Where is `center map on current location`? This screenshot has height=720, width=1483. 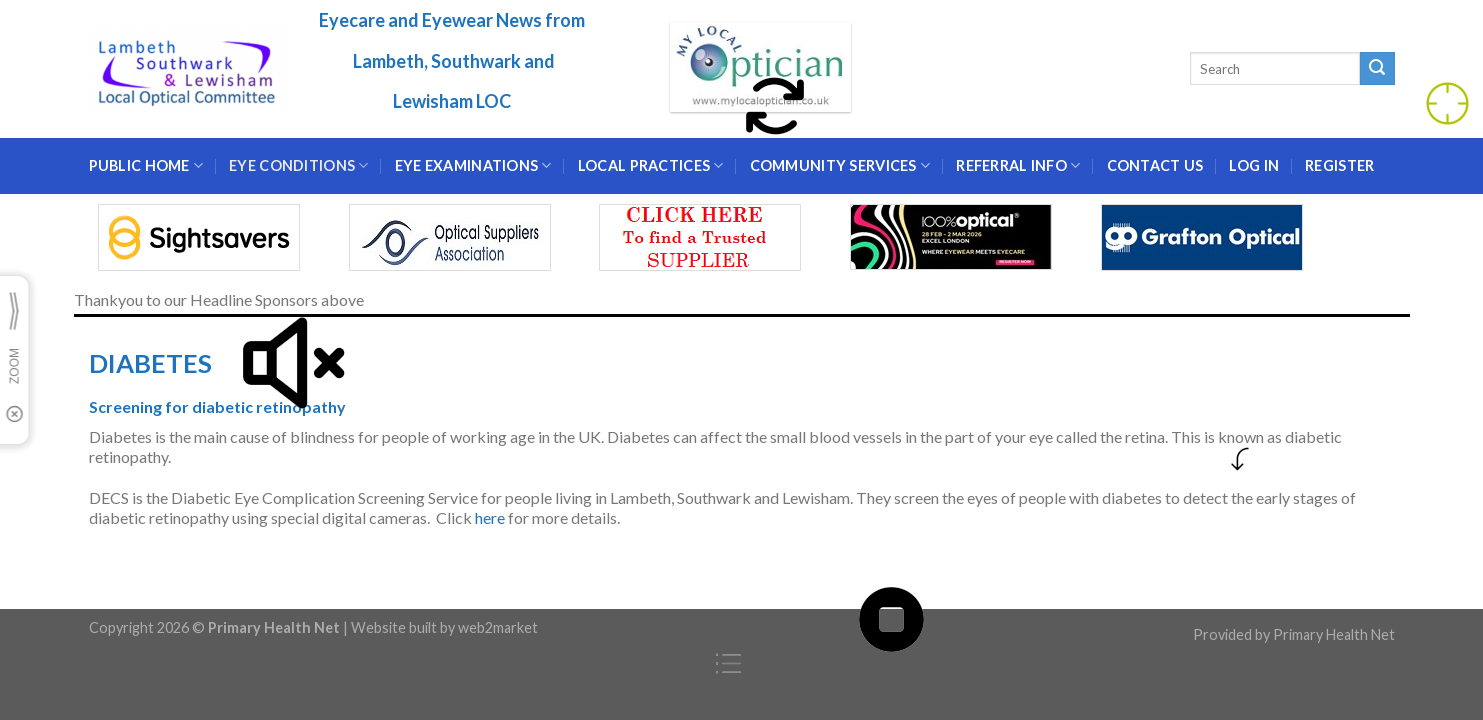
center map on current location is located at coordinates (1447, 103).